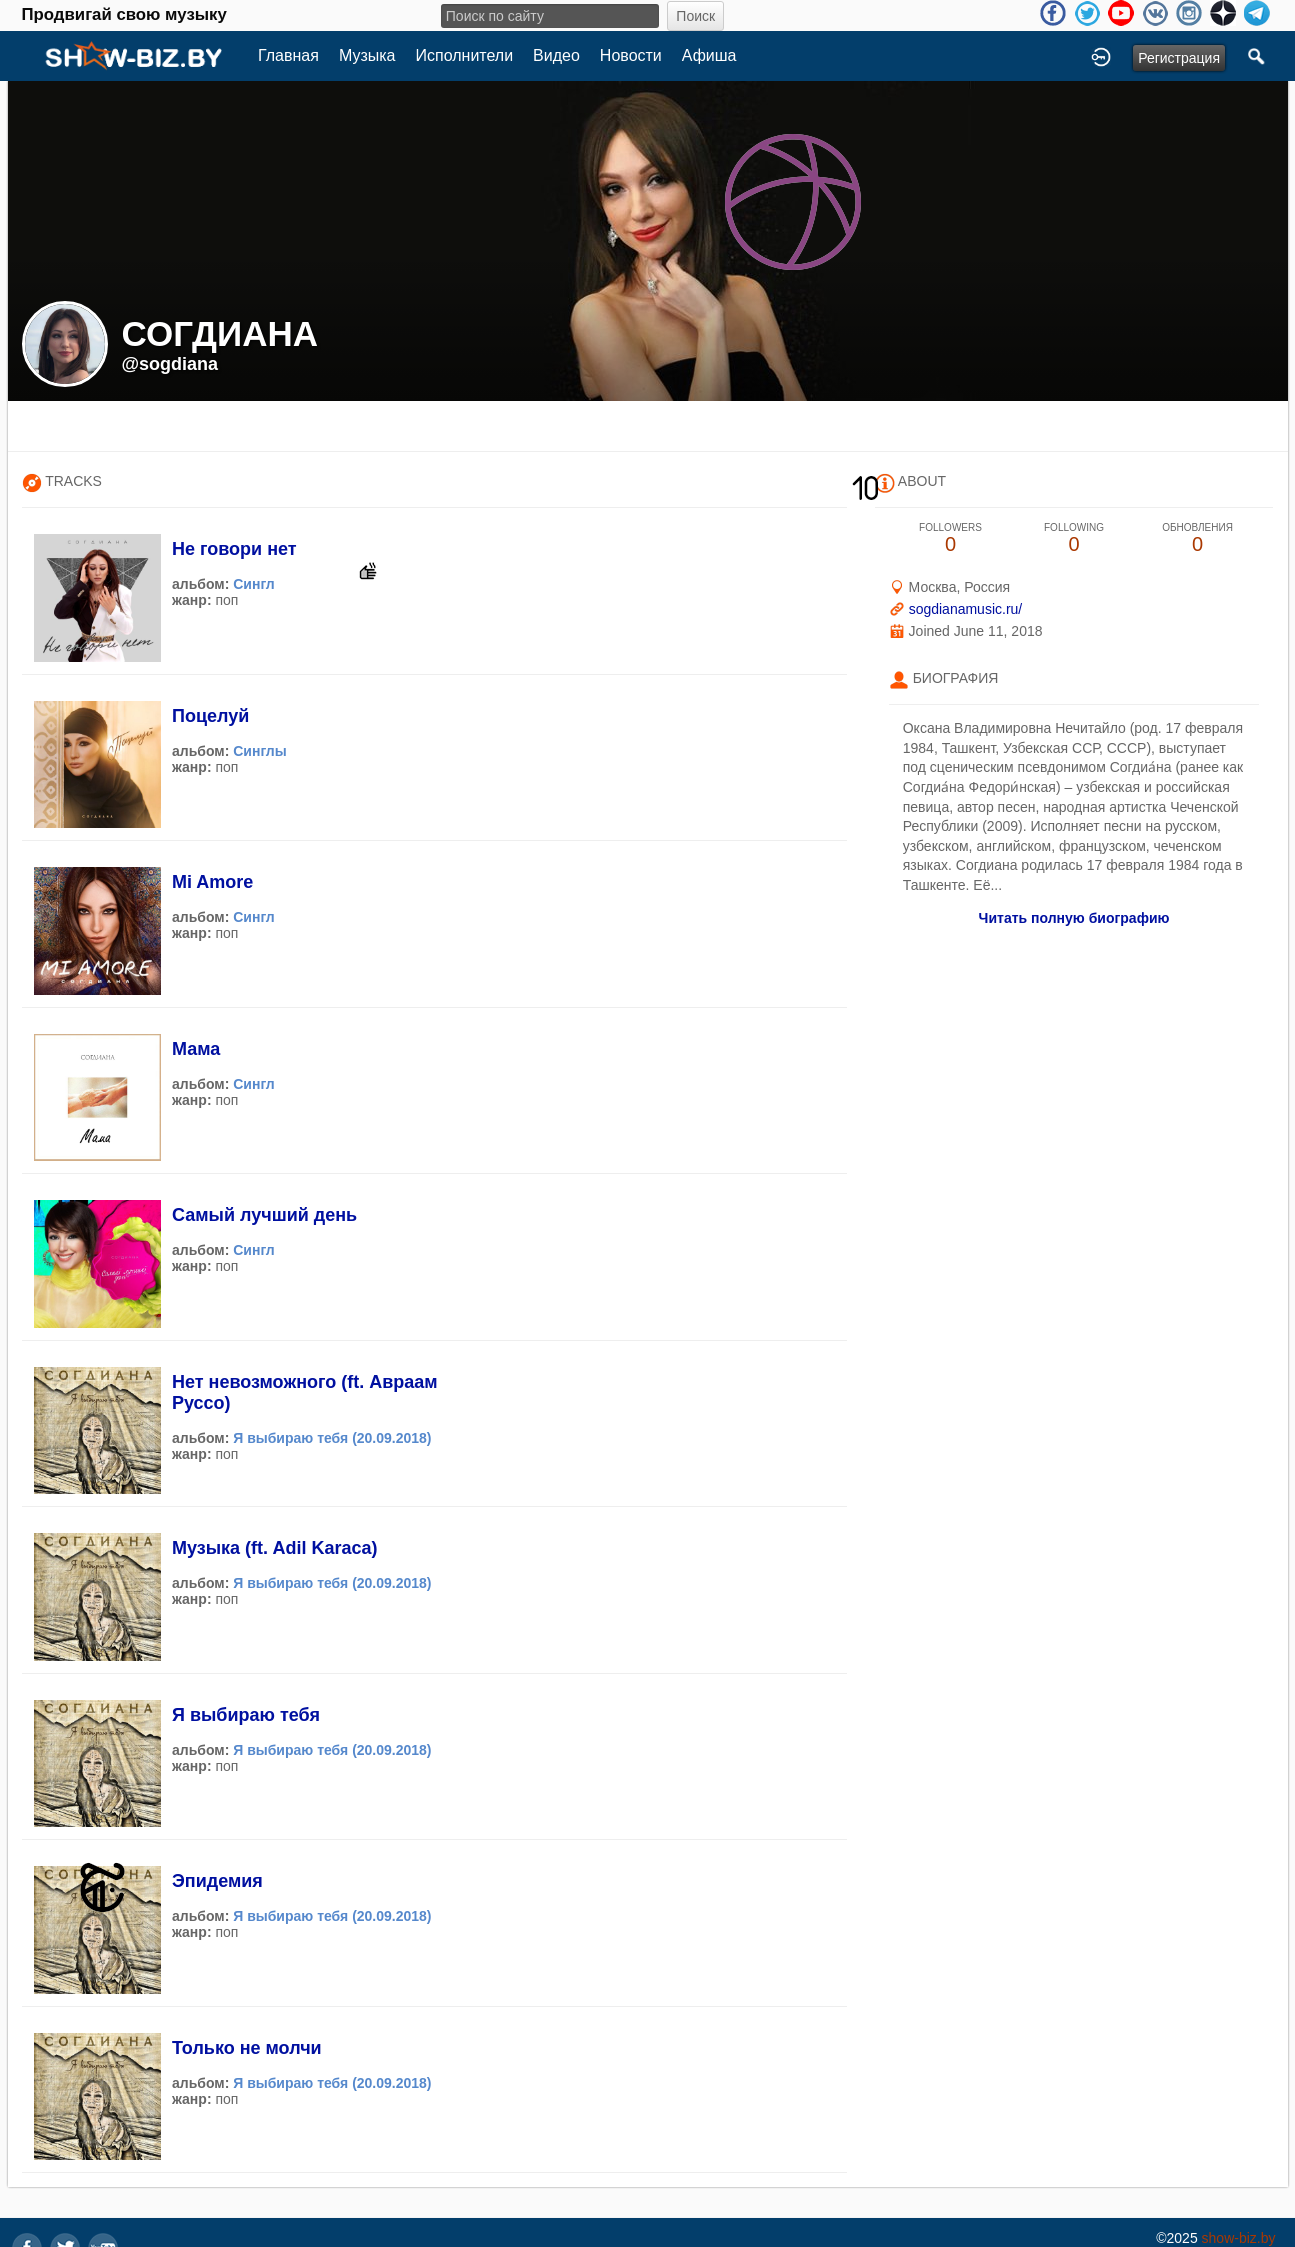  What do you see at coordinates (368, 570) in the screenshot?
I see `hand dryer available in this location` at bounding box center [368, 570].